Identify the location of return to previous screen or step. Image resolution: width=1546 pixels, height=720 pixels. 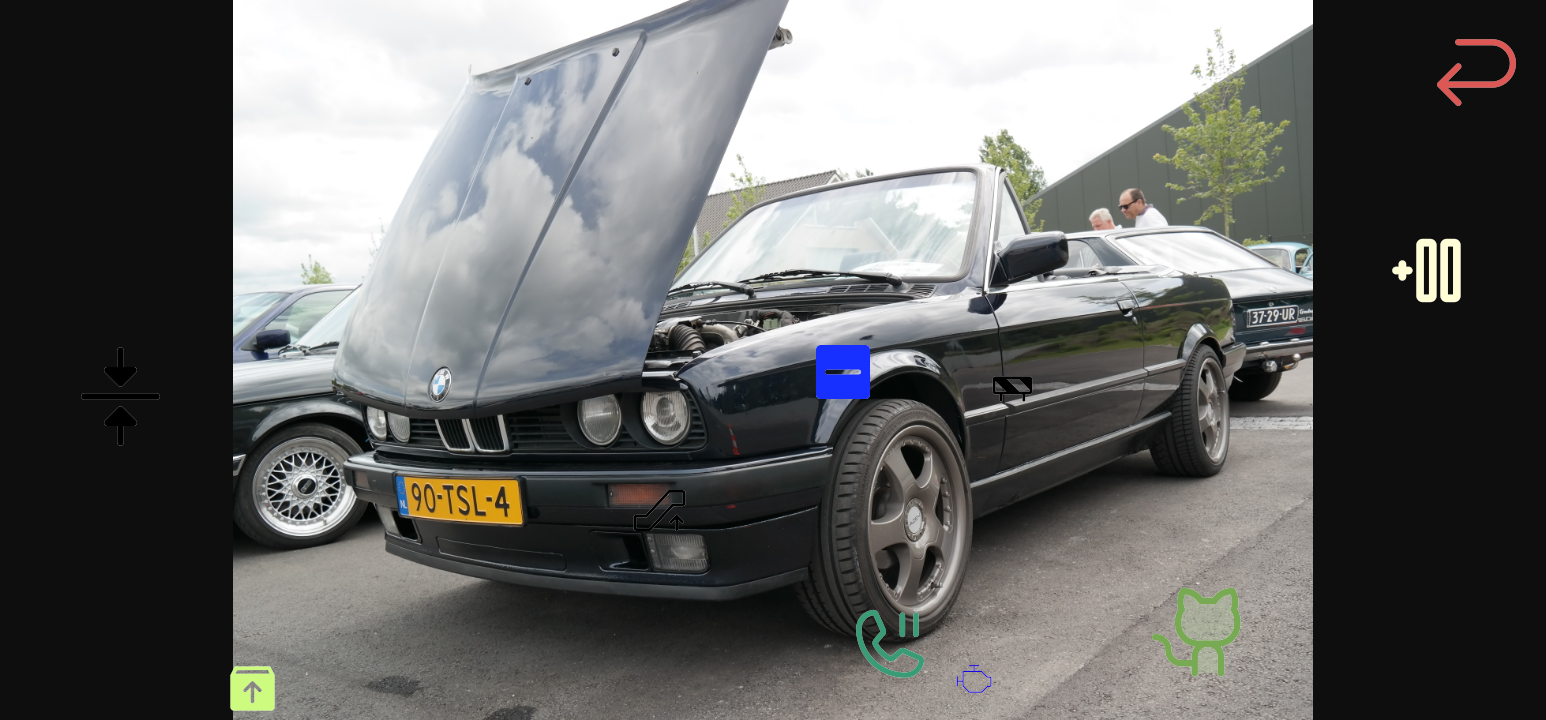
(1476, 69).